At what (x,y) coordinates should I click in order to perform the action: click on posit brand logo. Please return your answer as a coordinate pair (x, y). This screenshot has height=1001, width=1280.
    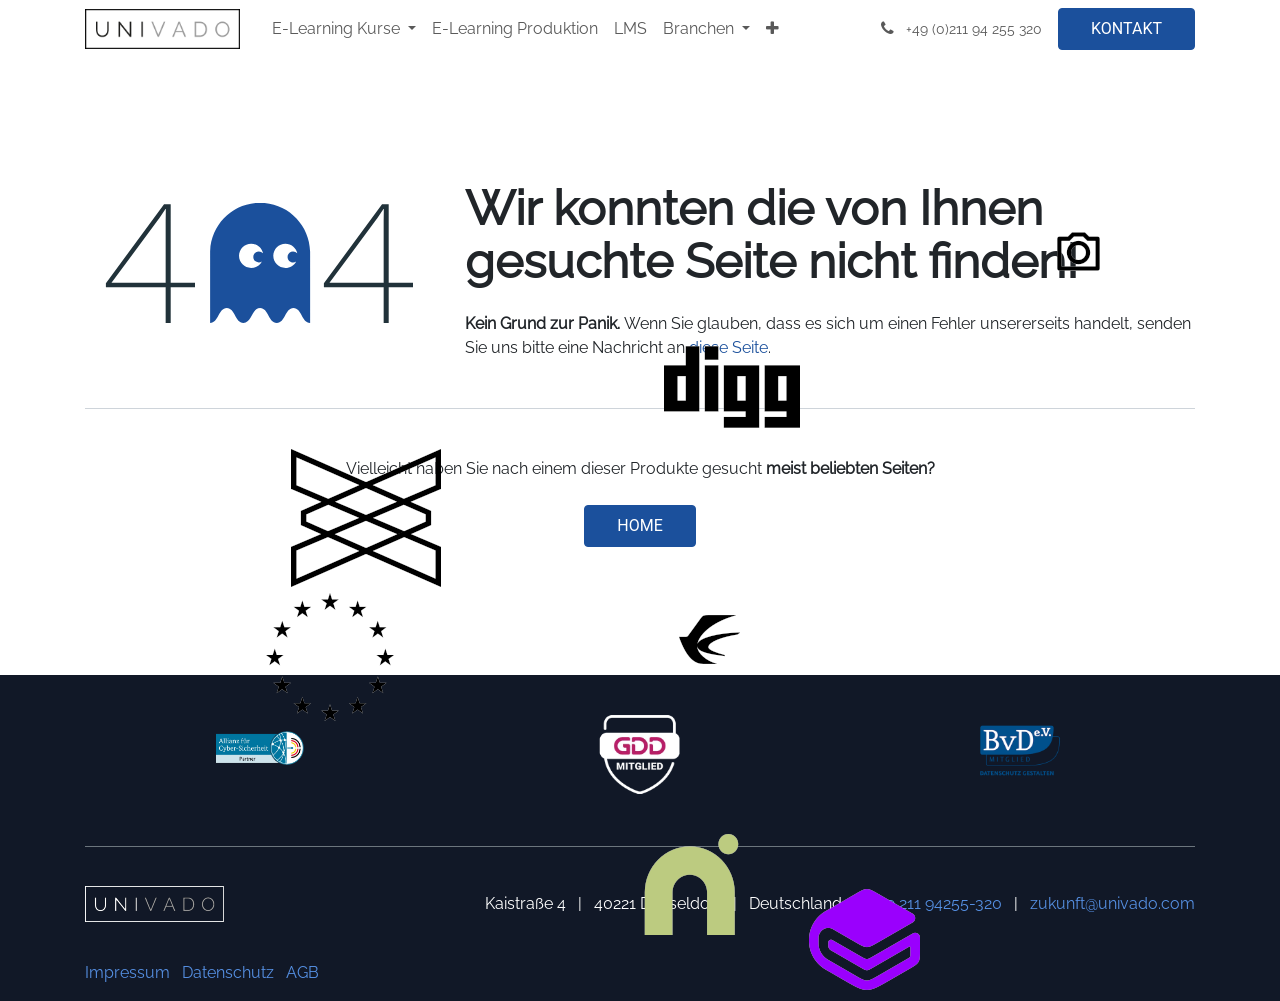
    Looking at the image, I should click on (366, 518).